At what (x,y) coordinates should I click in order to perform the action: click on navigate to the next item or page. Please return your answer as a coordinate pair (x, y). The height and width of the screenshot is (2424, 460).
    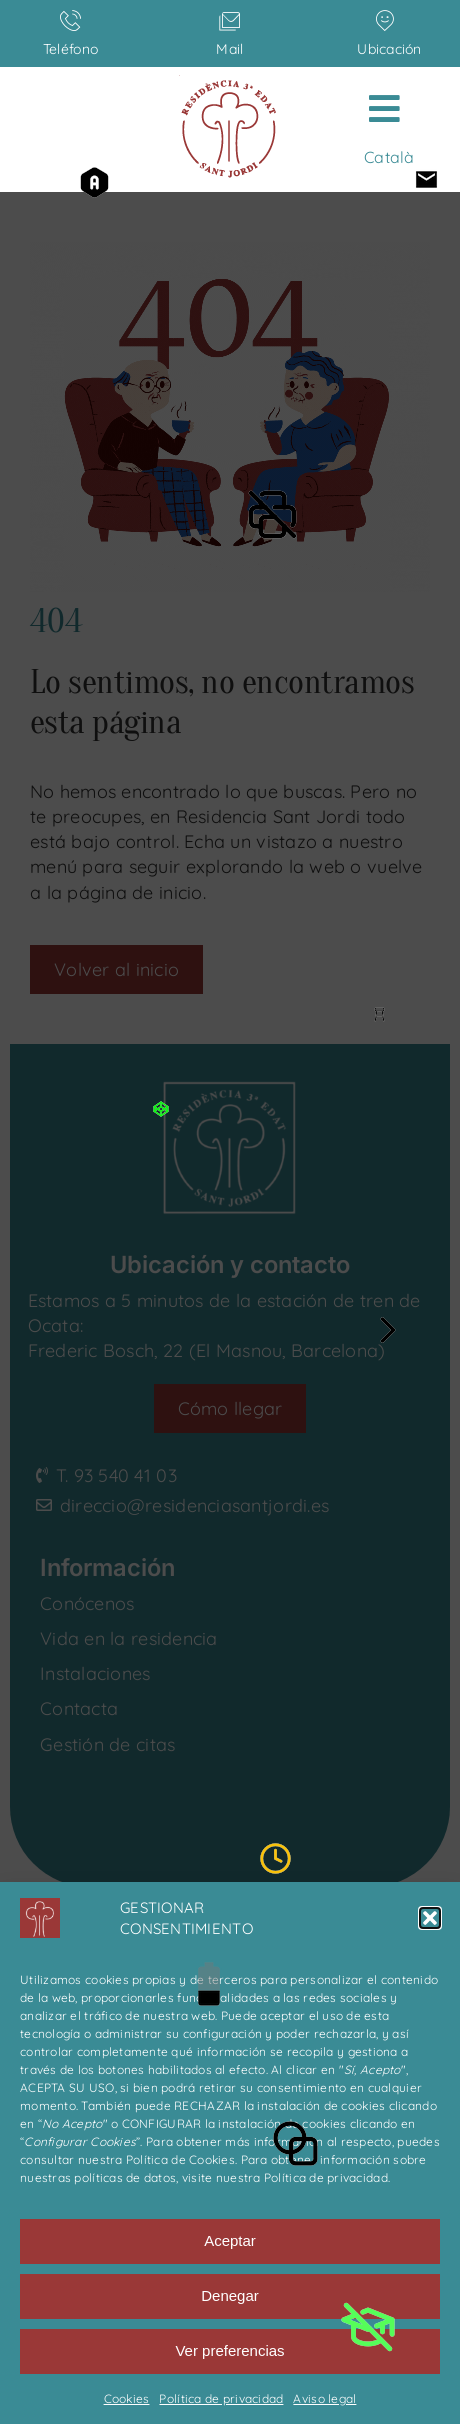
    Looking at the image, I should click on (388, 1330).